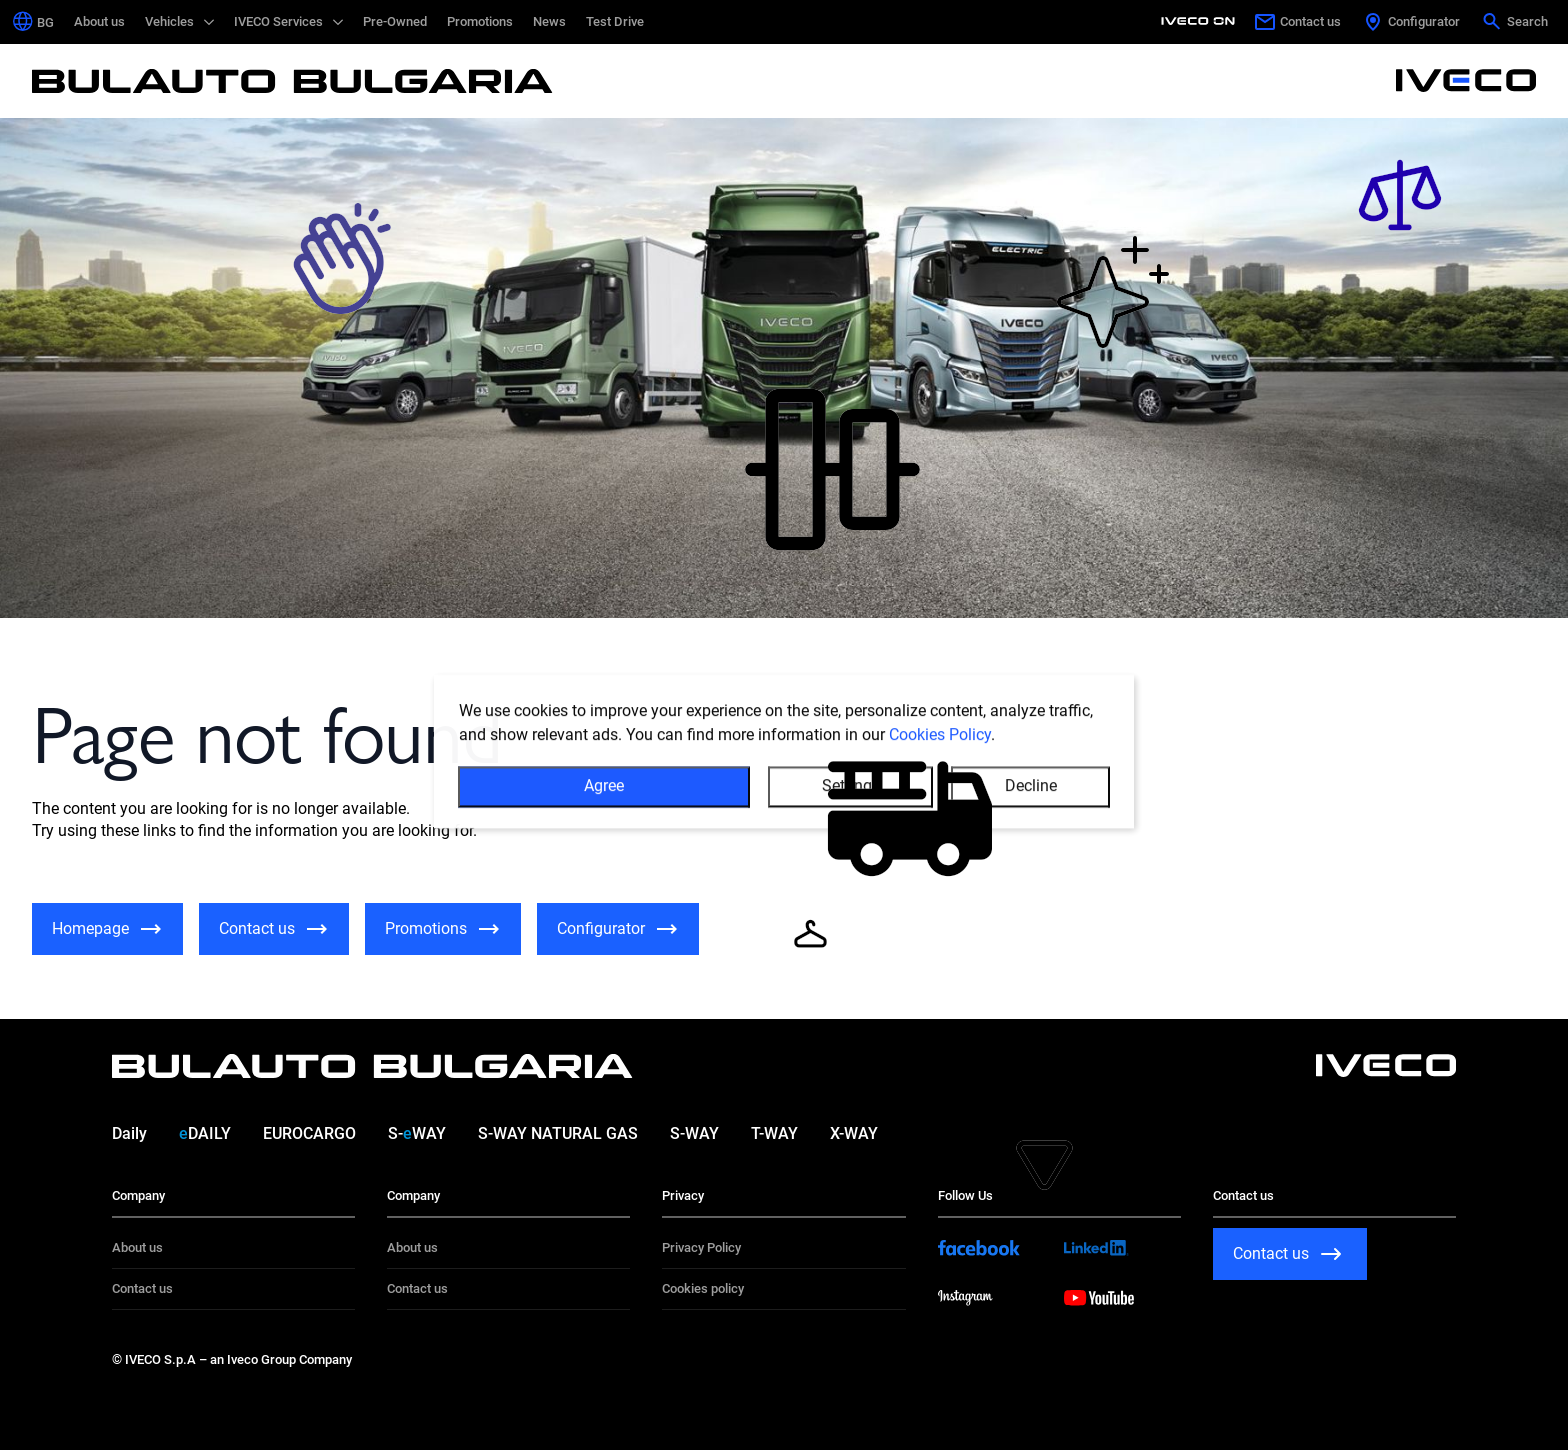 Image resolution: width=1568 pixels, height=1450 pixels. I want to click on access your wardrobe or closet, so click(810, 934).